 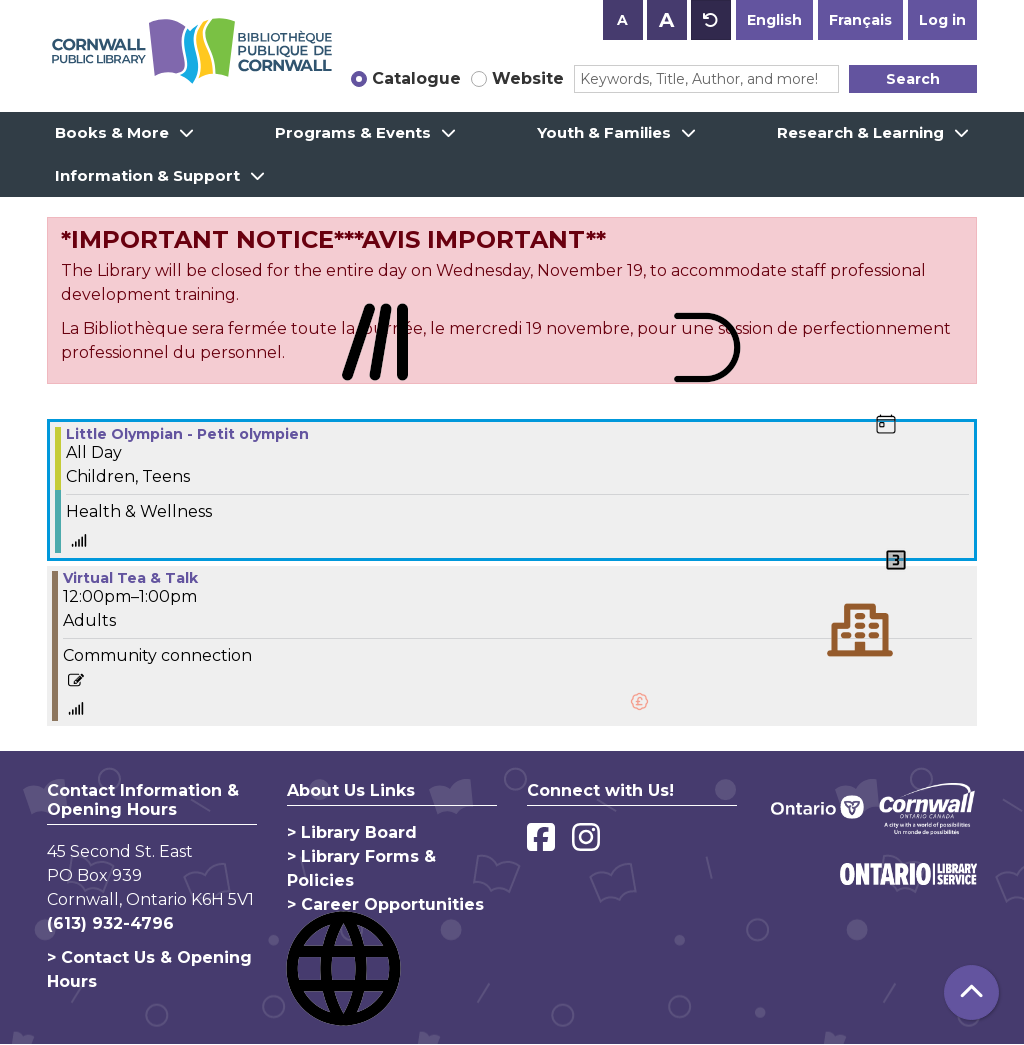 What do you see at coordinates (639, 701) in the screenshot?
I see `indicates price or payment in british pounds` at bounding box center [639, 701].